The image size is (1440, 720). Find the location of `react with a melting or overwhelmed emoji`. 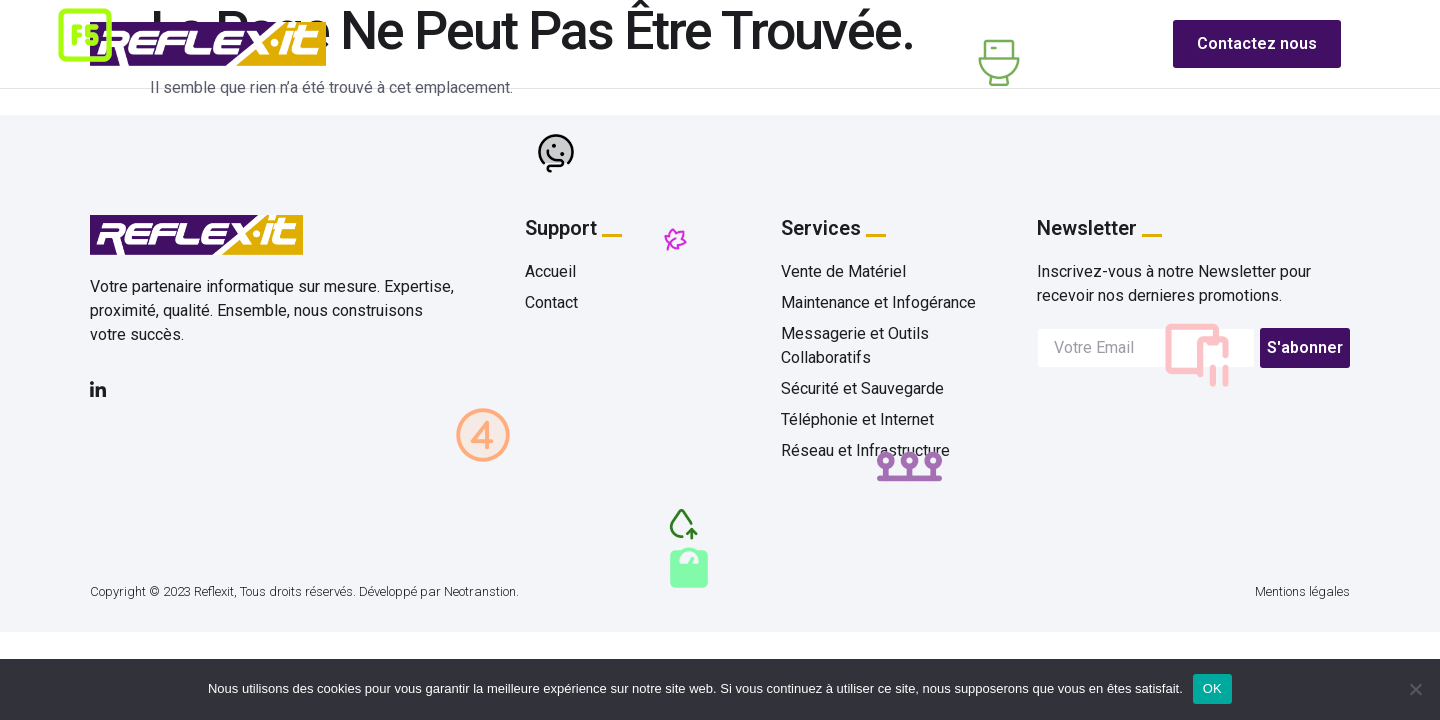

react with a melting or overwhelmed emoji is located at coordinates (556, 152).